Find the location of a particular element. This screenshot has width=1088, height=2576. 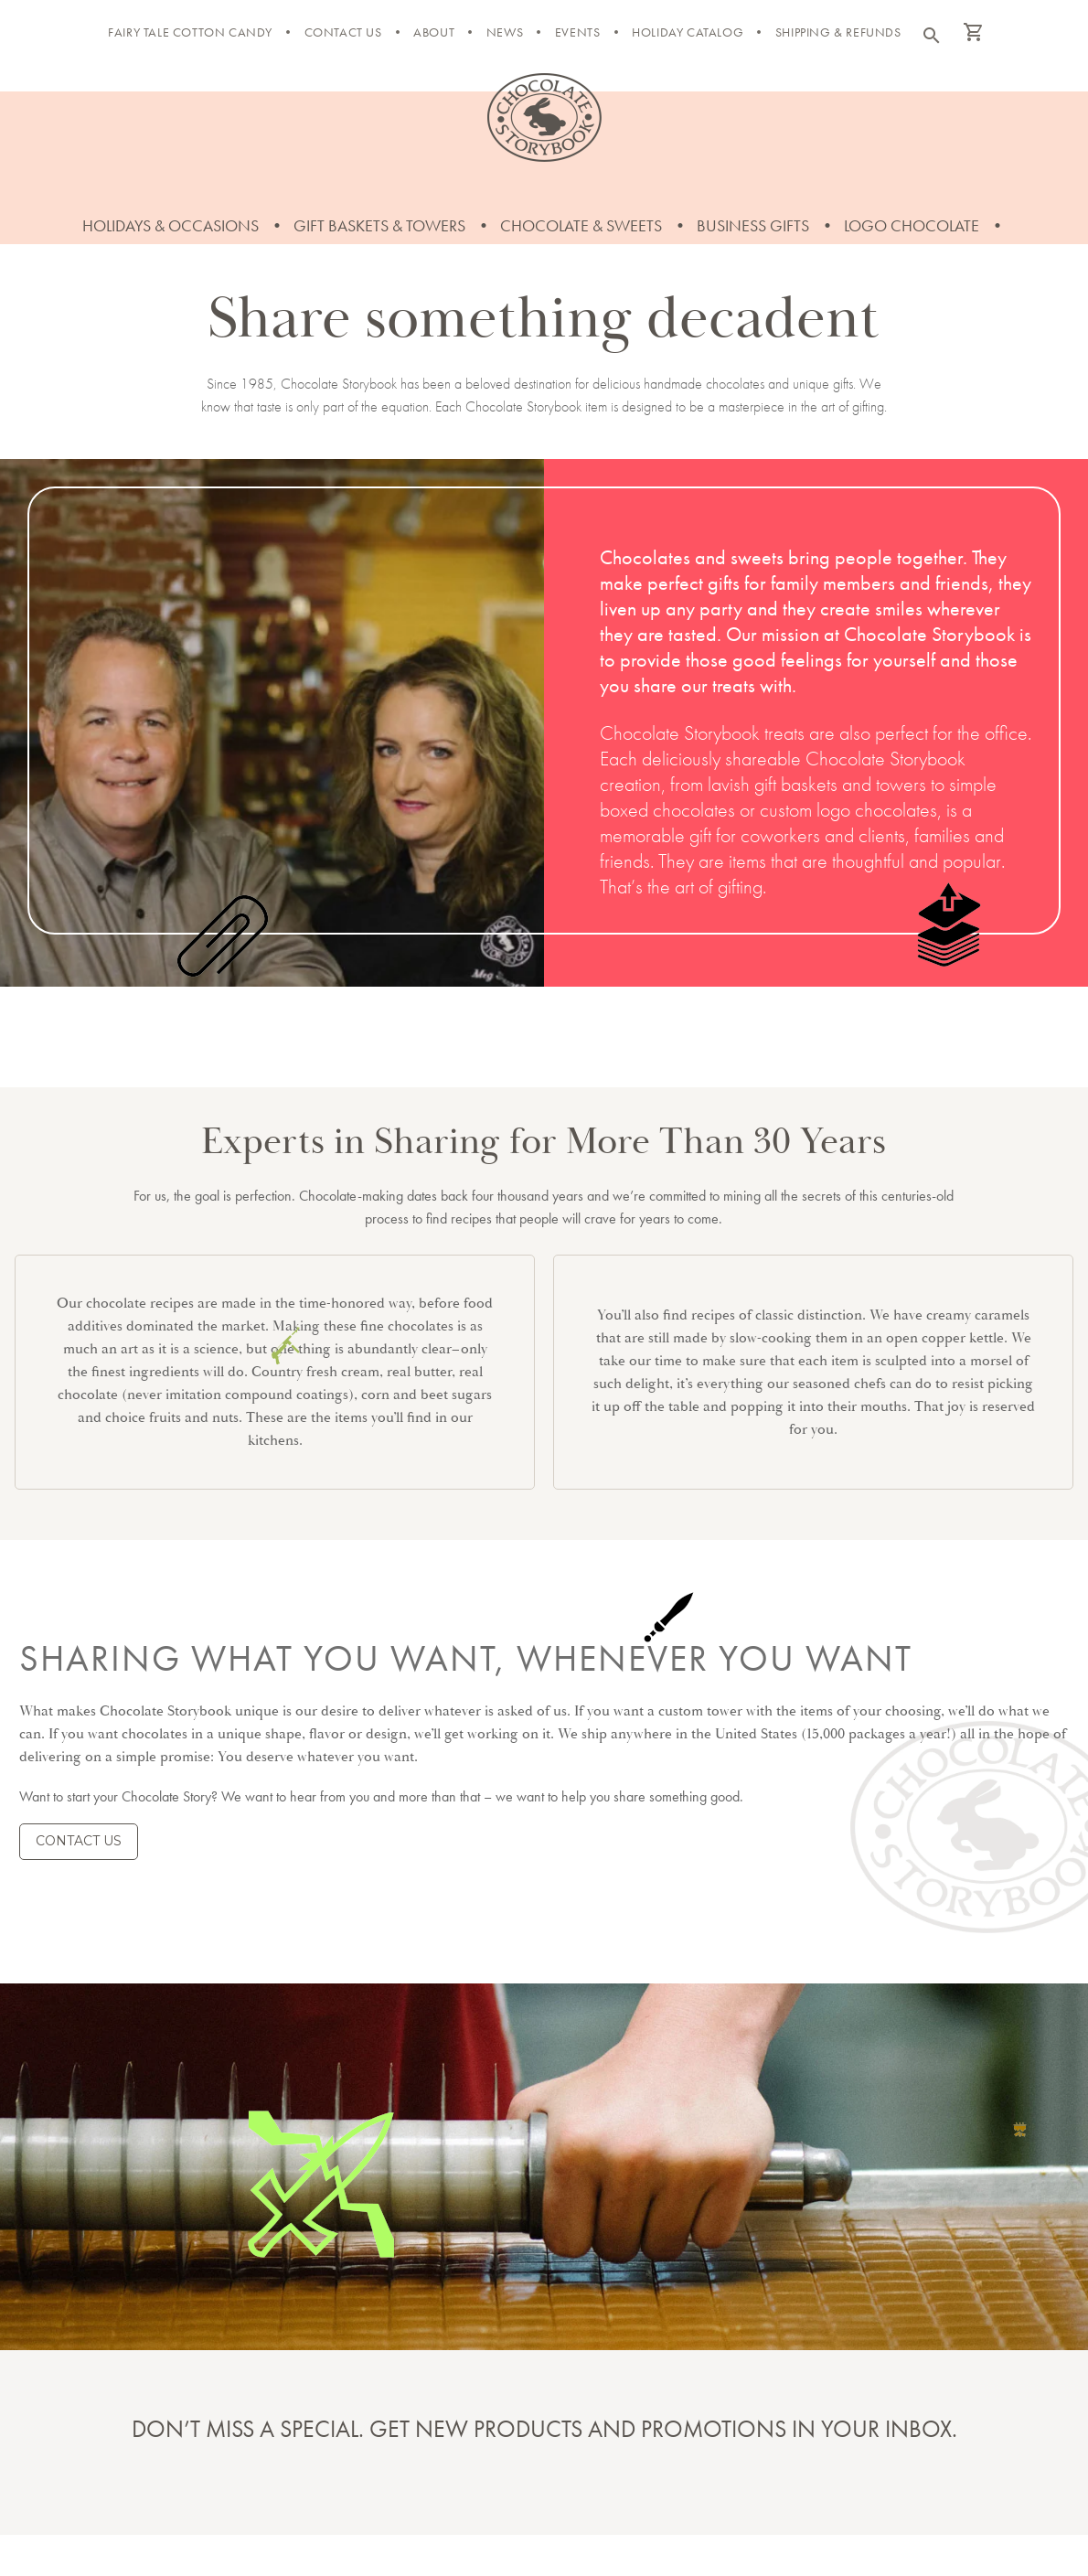

attach a file to your message is located at coordinates (222, 935).